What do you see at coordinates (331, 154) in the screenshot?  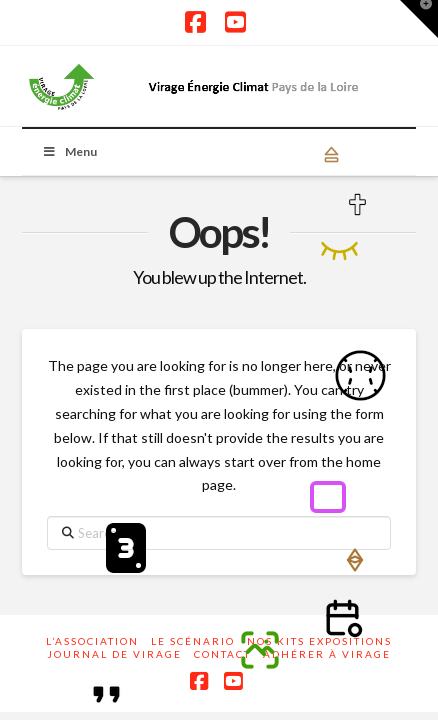 I see `eject media or disc from player` at bounding box center [331, 154].